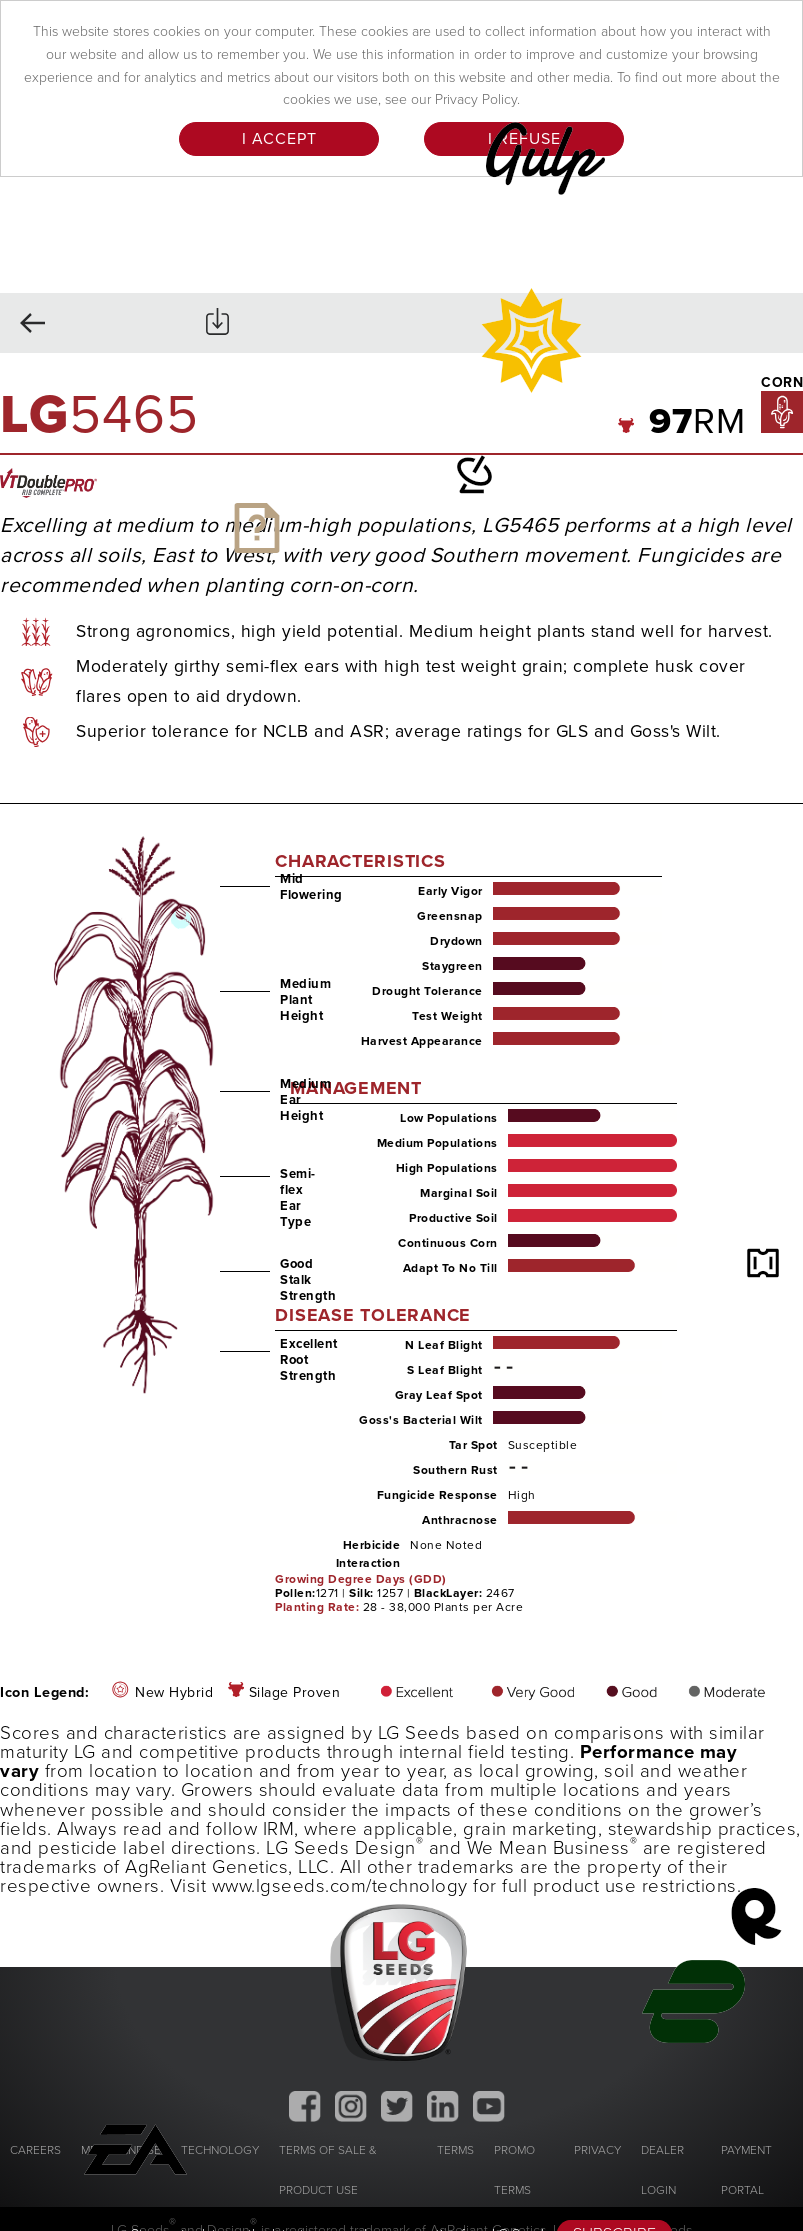 This screenshot has width=803, height=2231. I want to click on unknown or unrecognized file type, so click(257, 528).